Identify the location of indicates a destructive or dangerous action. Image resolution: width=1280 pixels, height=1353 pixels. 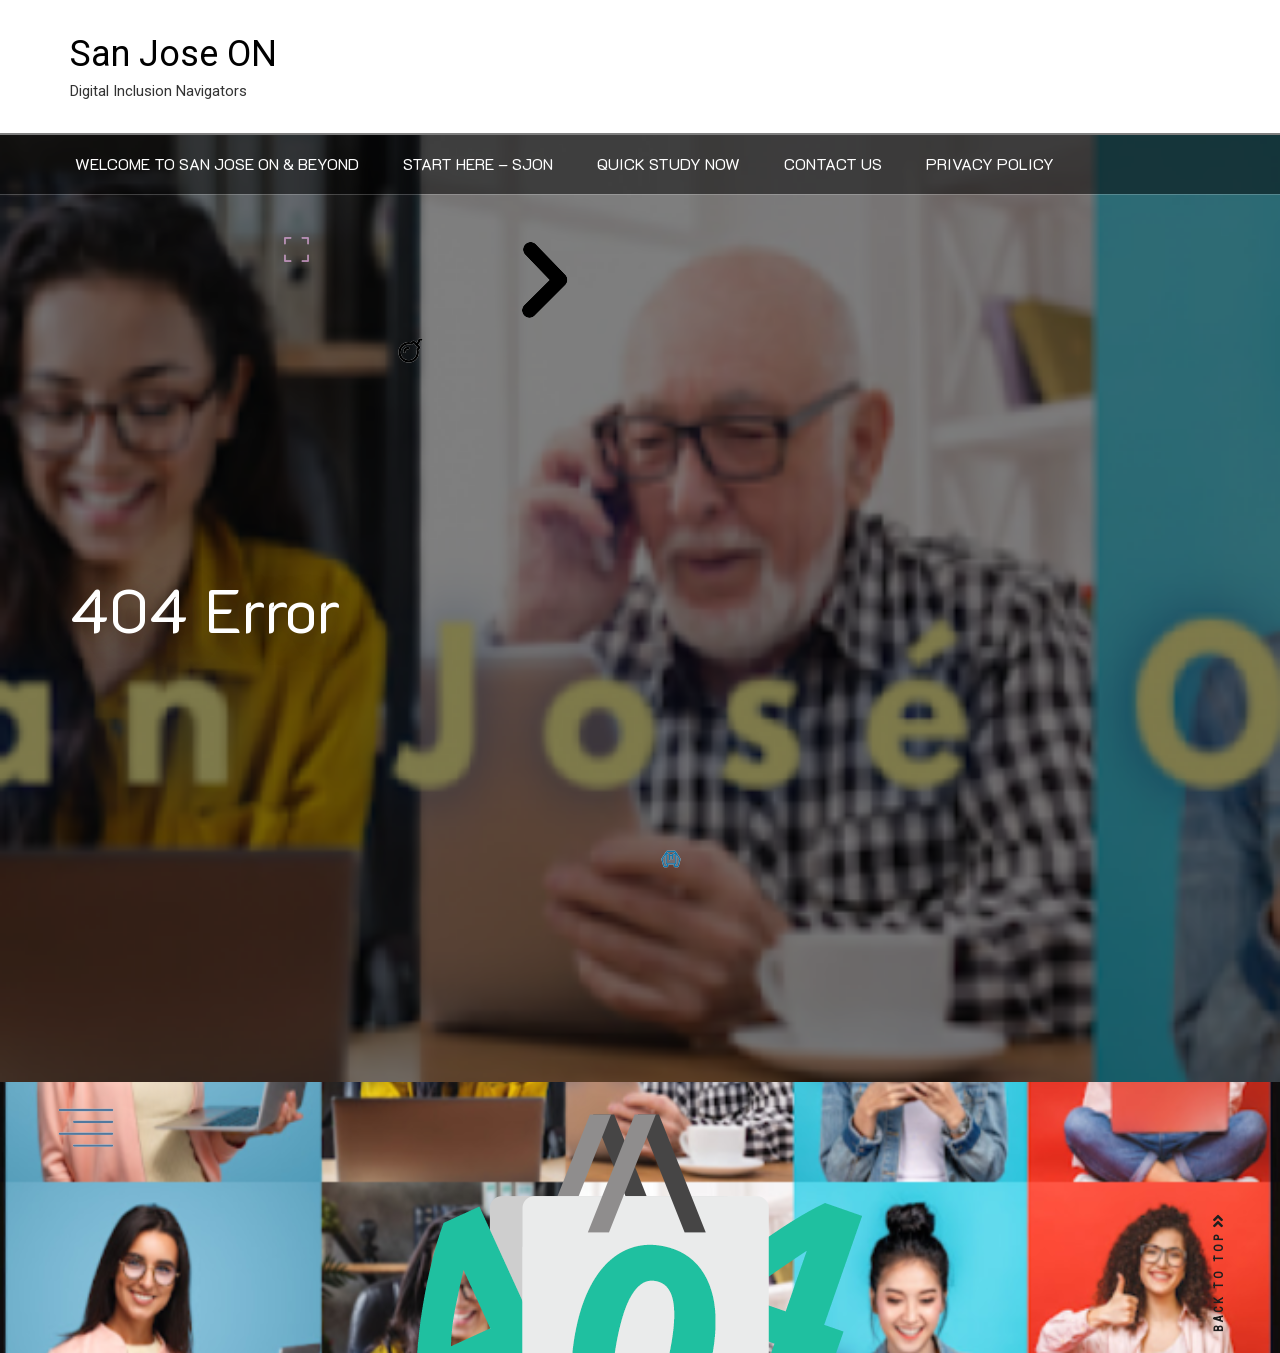
(410, 350).